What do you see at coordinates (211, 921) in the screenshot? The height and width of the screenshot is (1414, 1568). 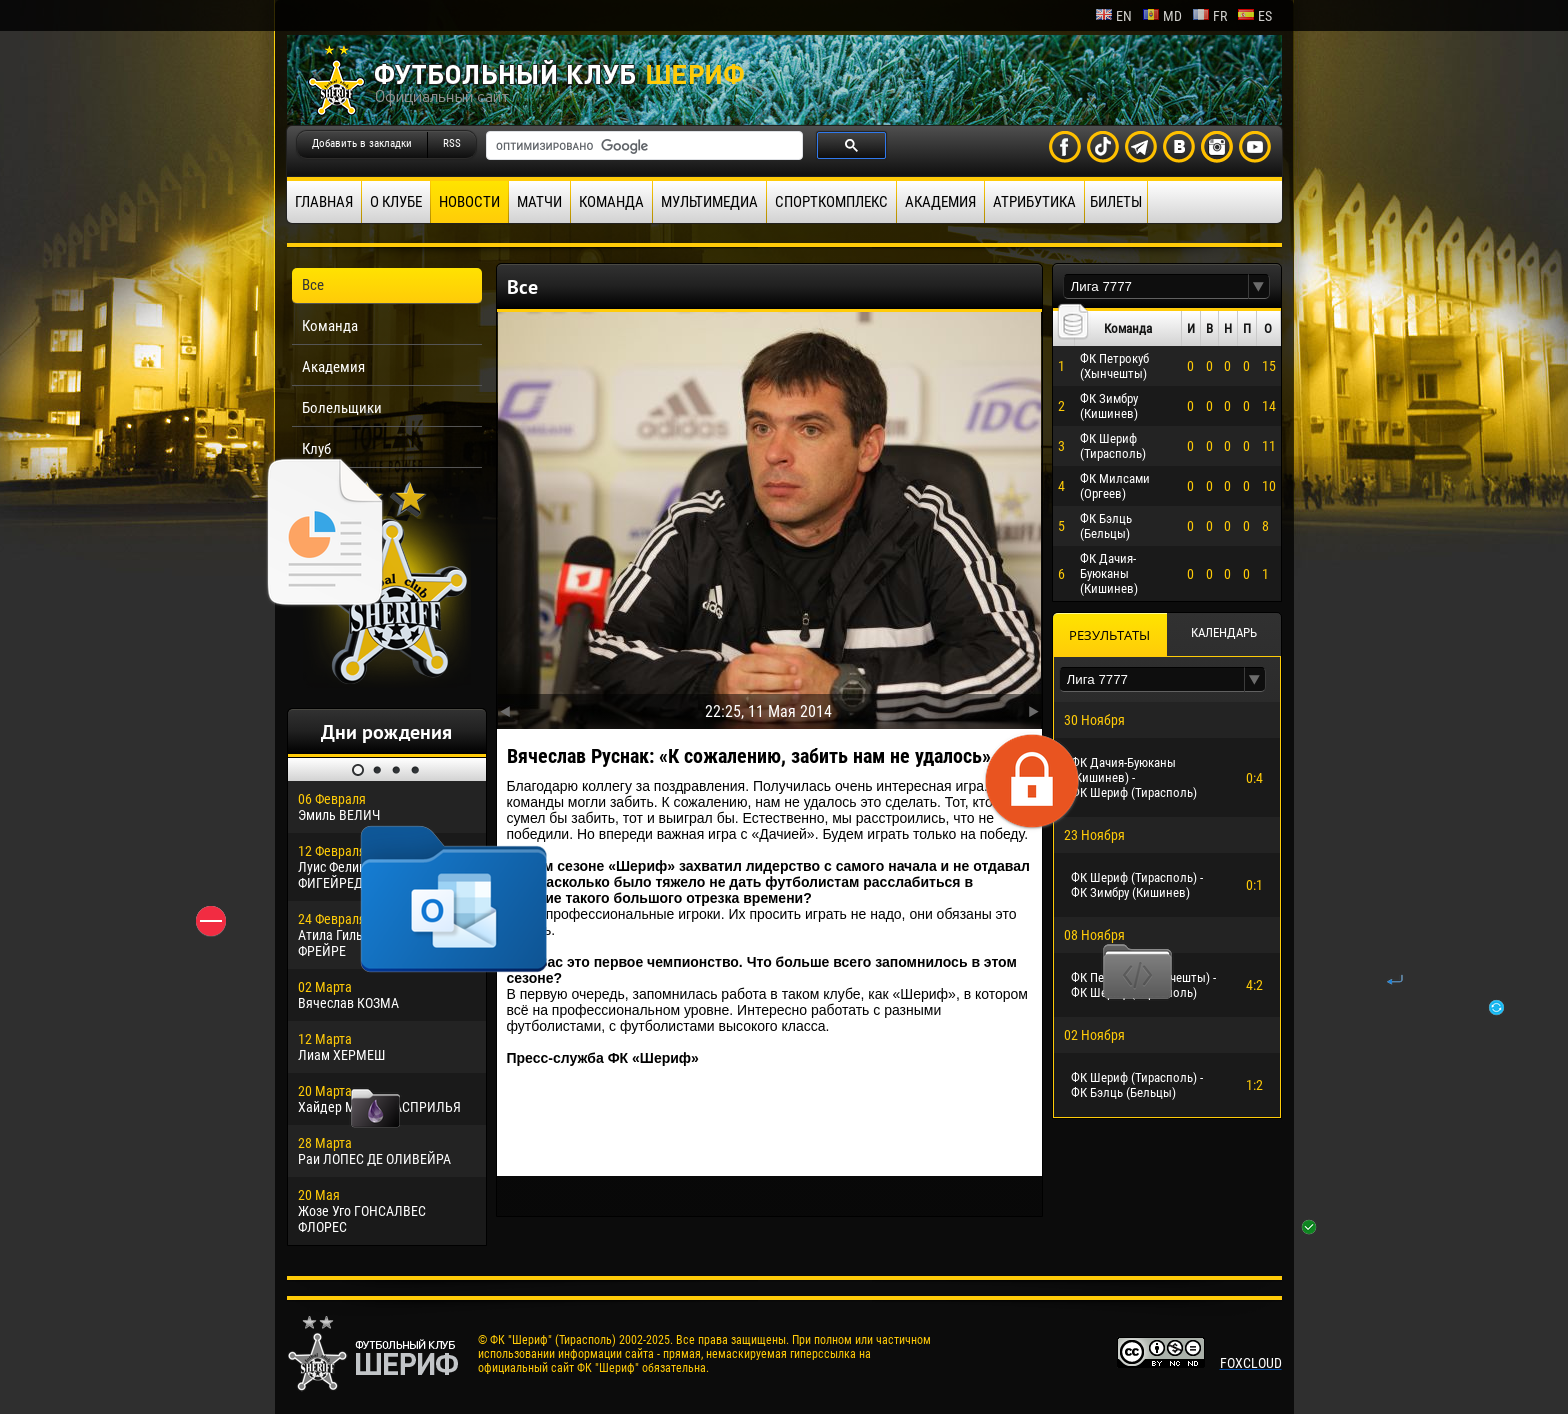 I see `indicates an error or failed action` at bounding box center [211, 921].